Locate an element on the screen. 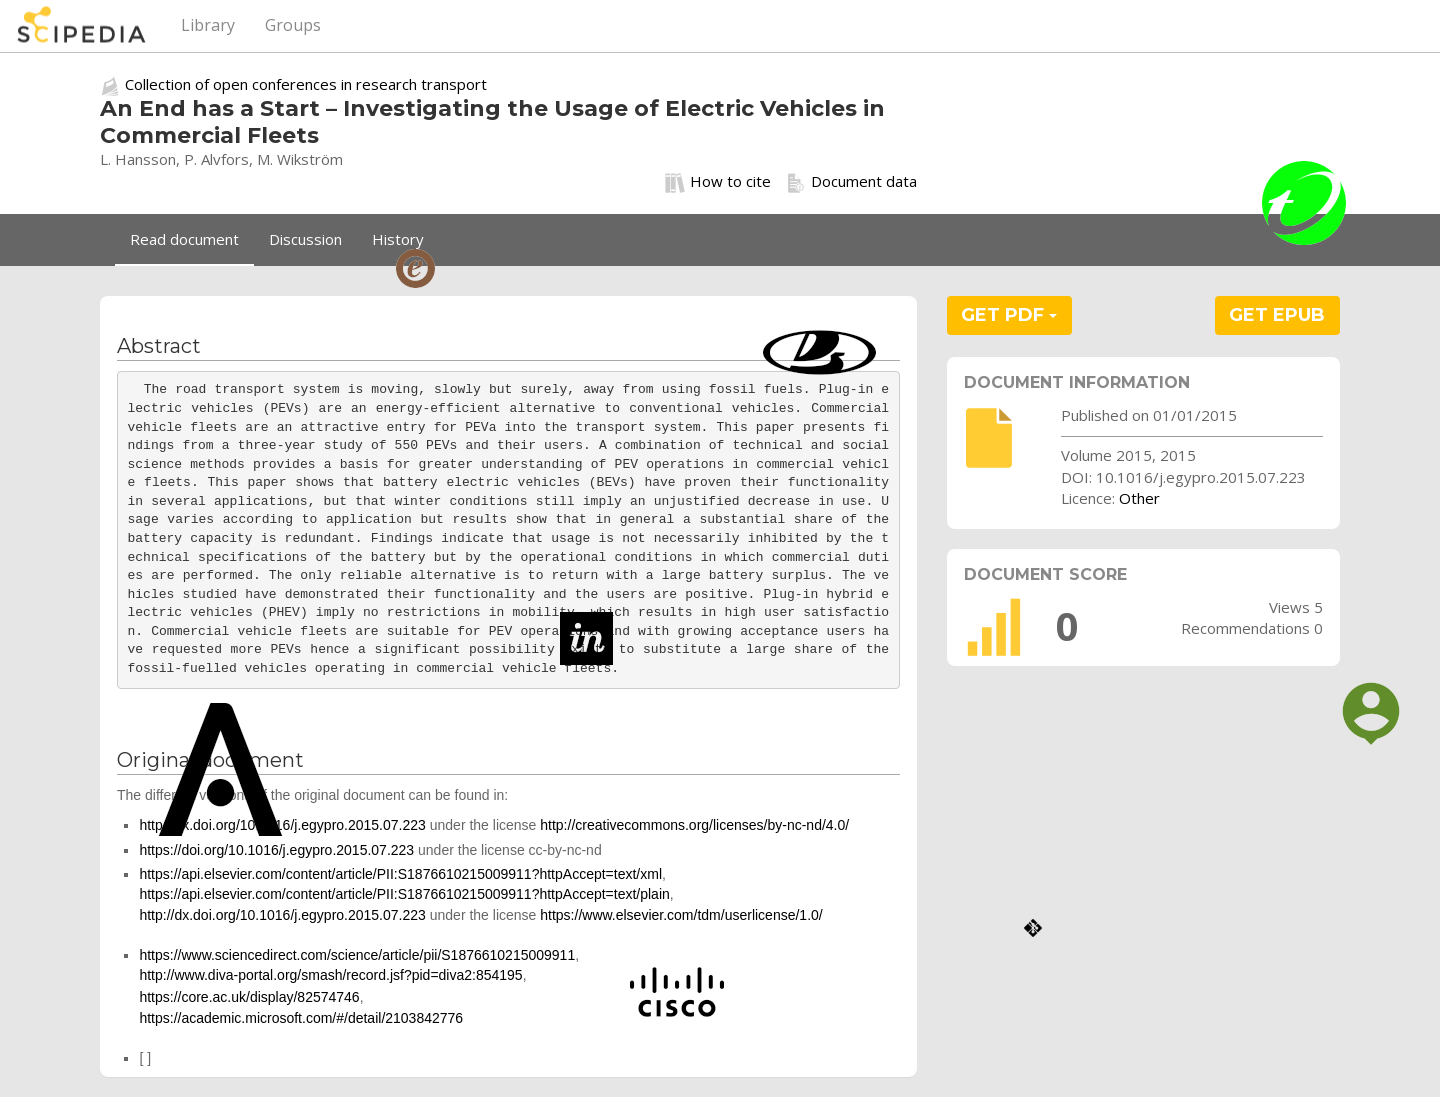  open InVision app is located at coordinates (586, 638).